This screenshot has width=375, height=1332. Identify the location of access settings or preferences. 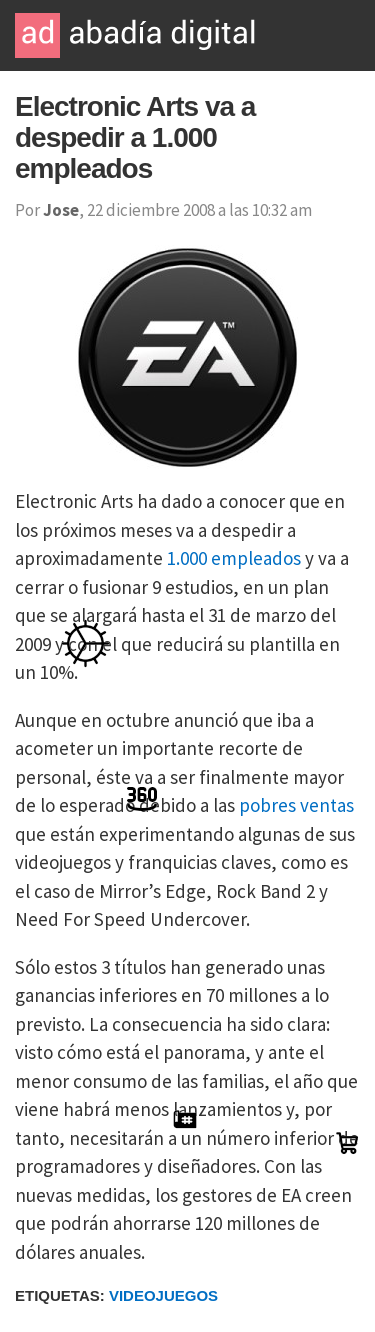
(85, 643).